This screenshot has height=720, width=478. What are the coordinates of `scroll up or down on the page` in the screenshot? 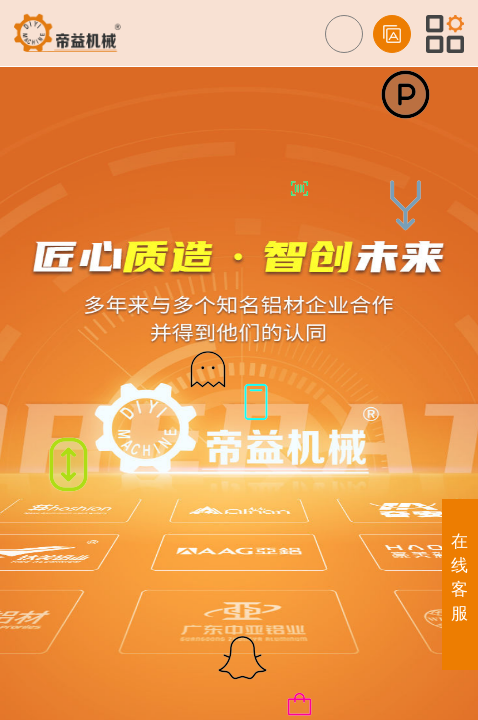 It's located at (68, 464).